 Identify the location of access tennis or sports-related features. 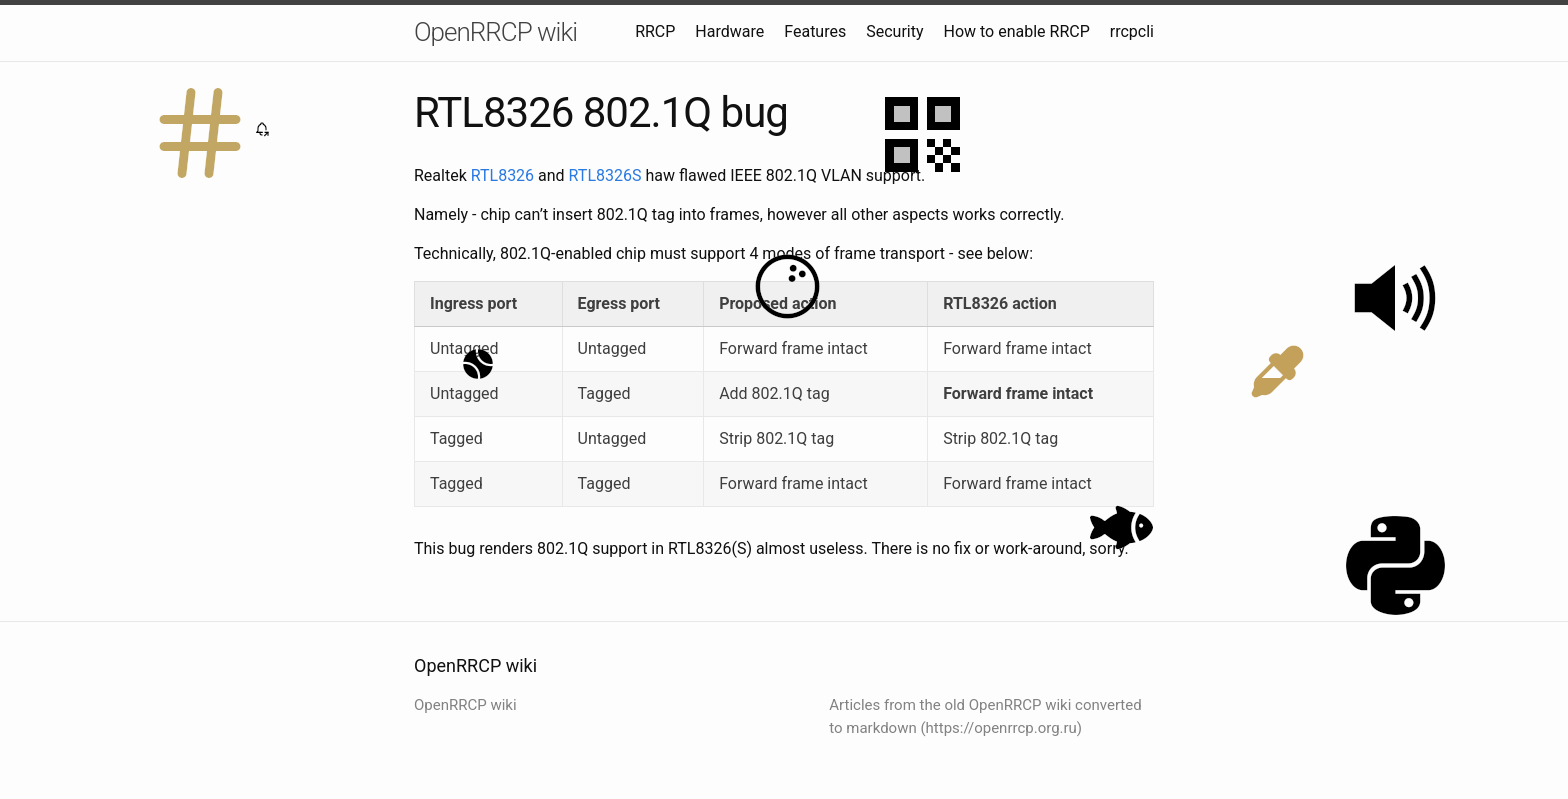
(478, 364).